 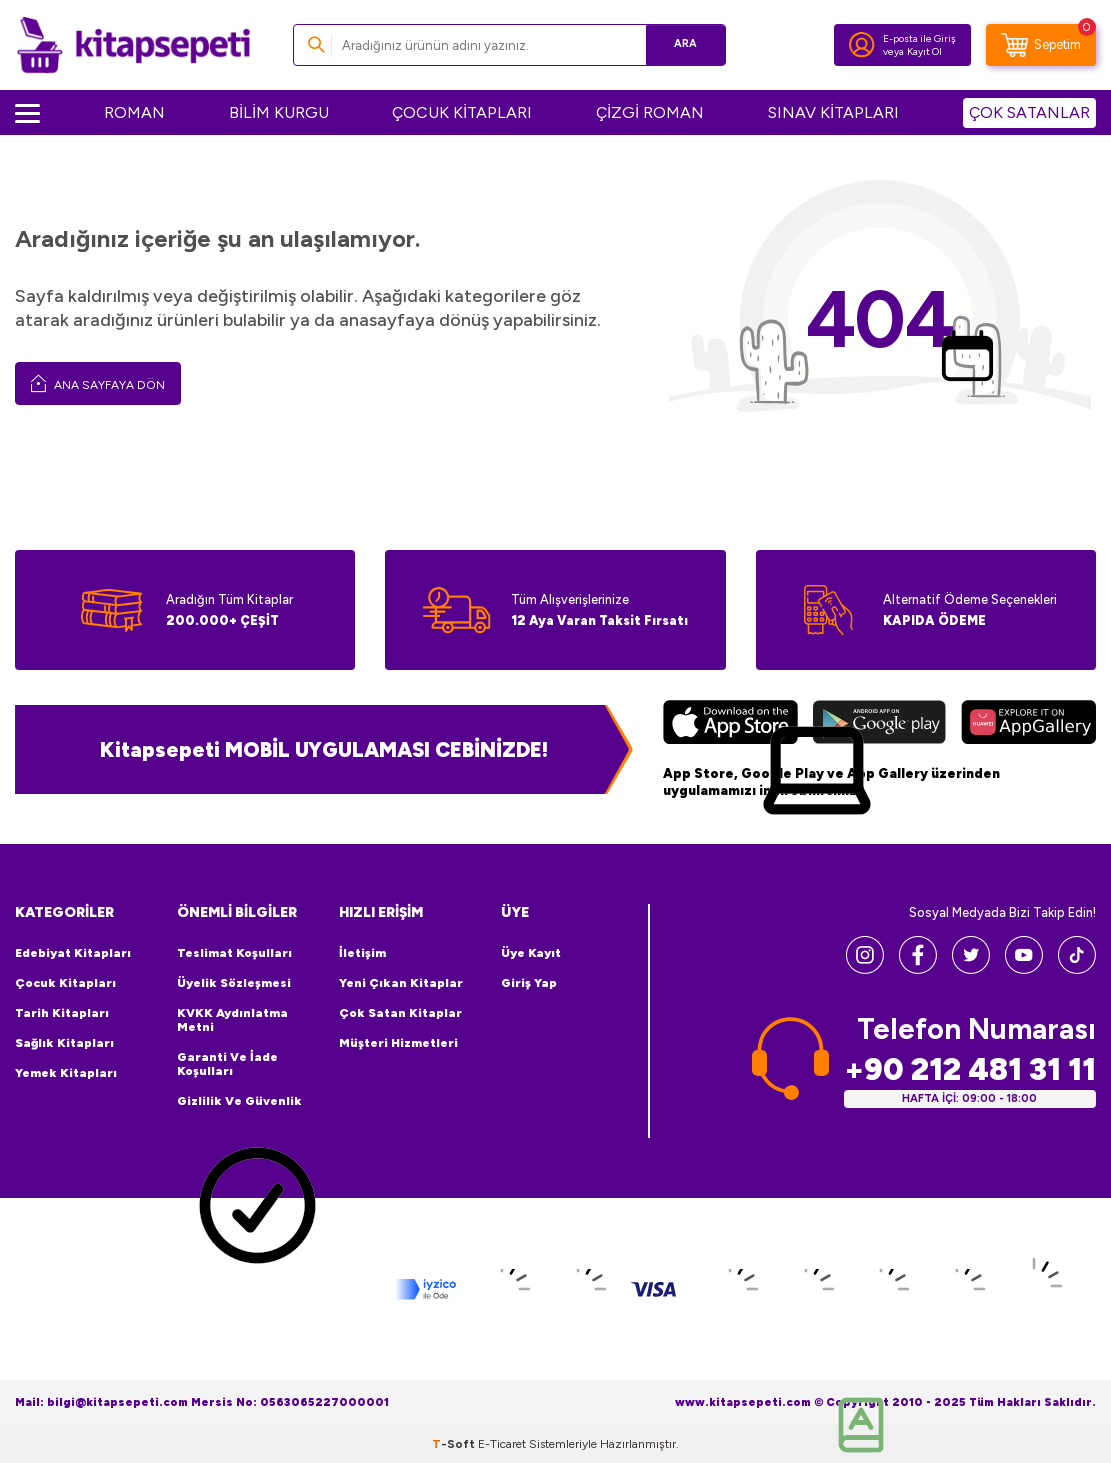 What do you see at coordinates (257, 1205) in the screenshot?
I see `confirms a completed action or task` at bounding box center [257, 1205].